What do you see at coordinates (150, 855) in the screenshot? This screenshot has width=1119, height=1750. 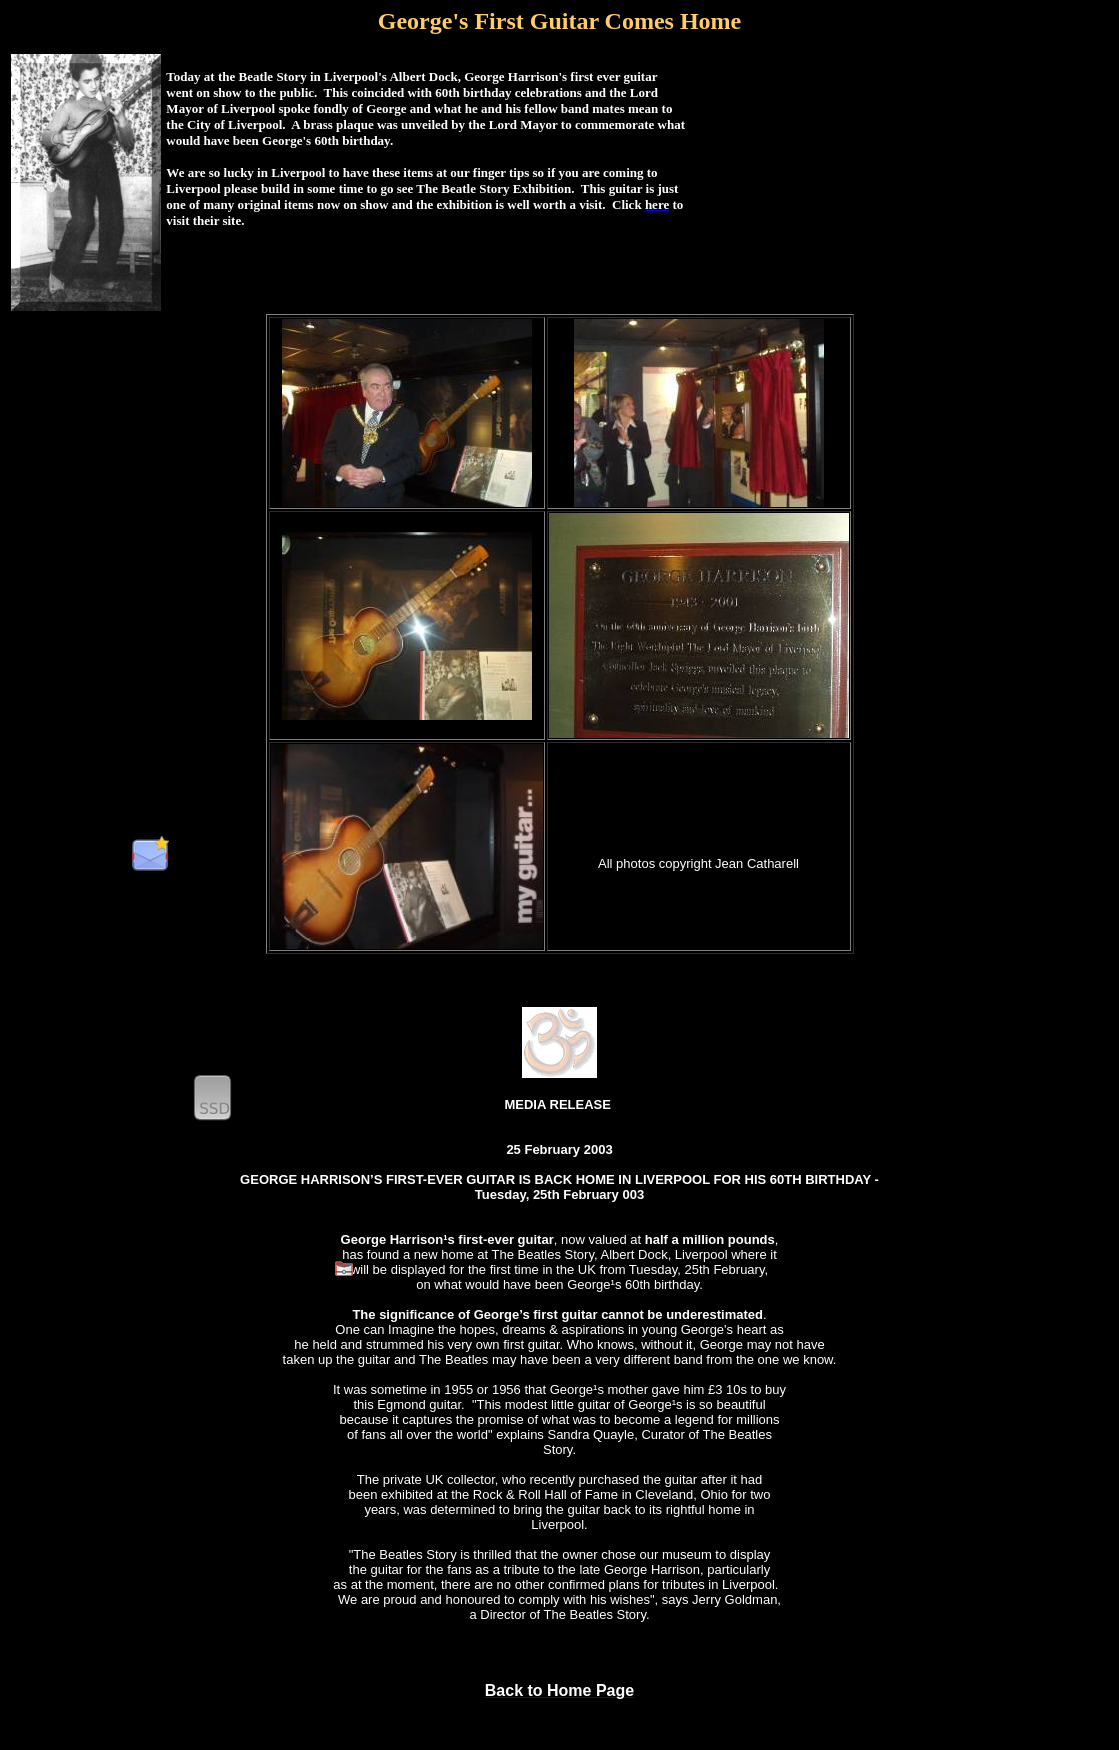 I see `mark email as unread` at bounding box center [150, 855].